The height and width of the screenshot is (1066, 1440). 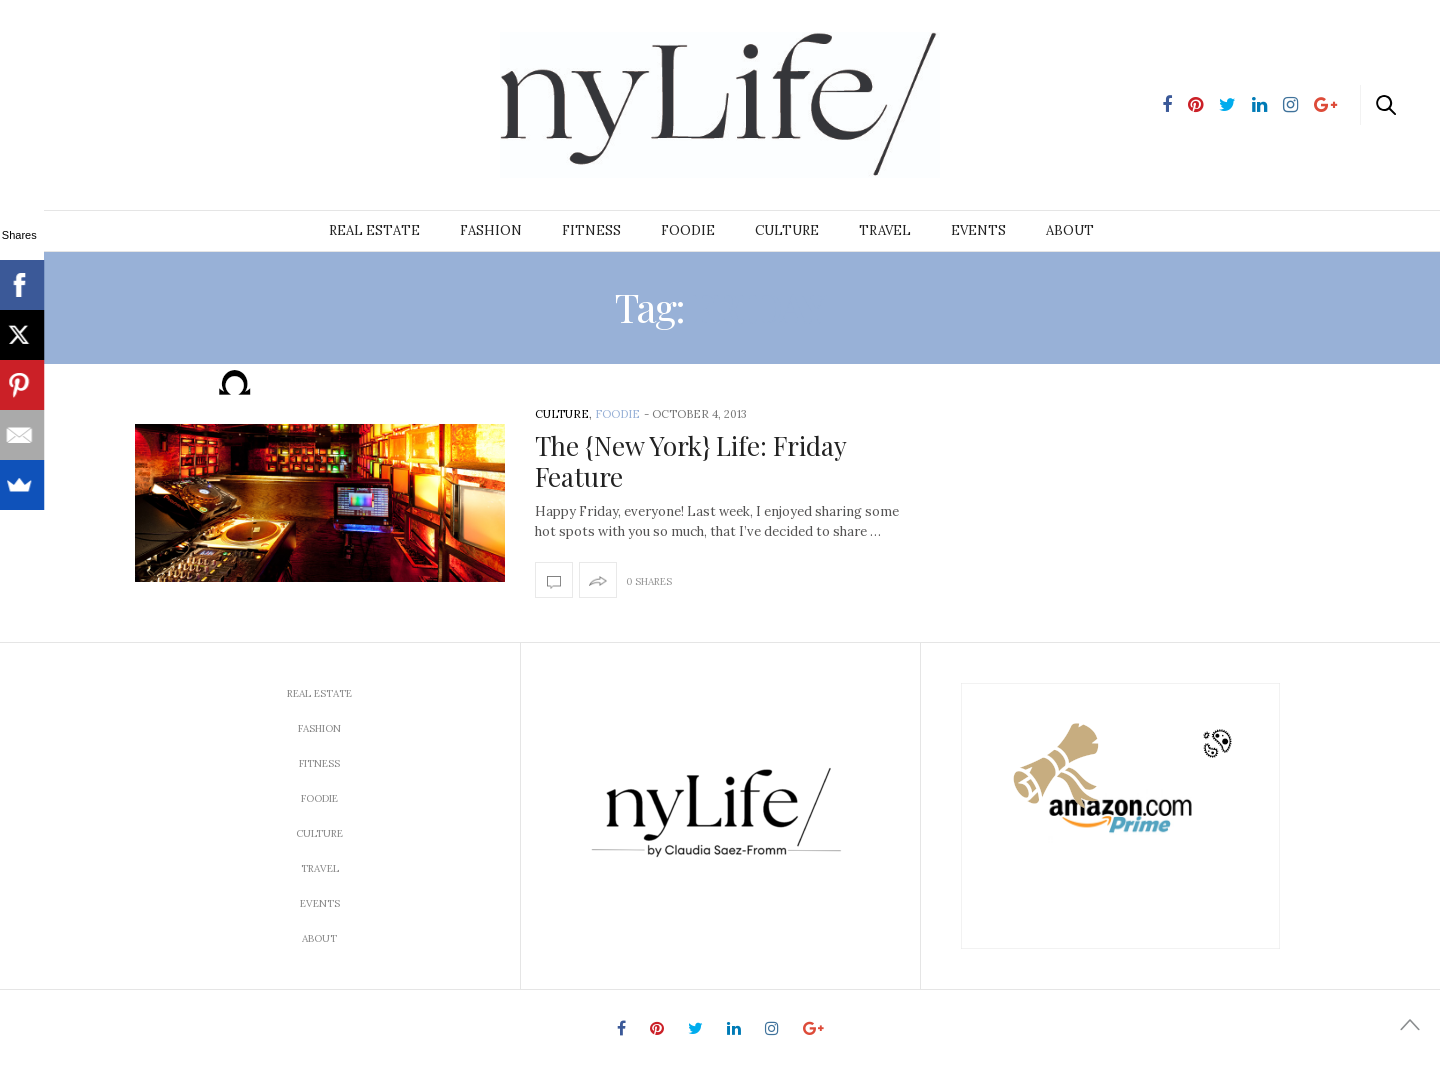 I want to click on represents omega or final/end state in a game, so click(x=234, y=382).